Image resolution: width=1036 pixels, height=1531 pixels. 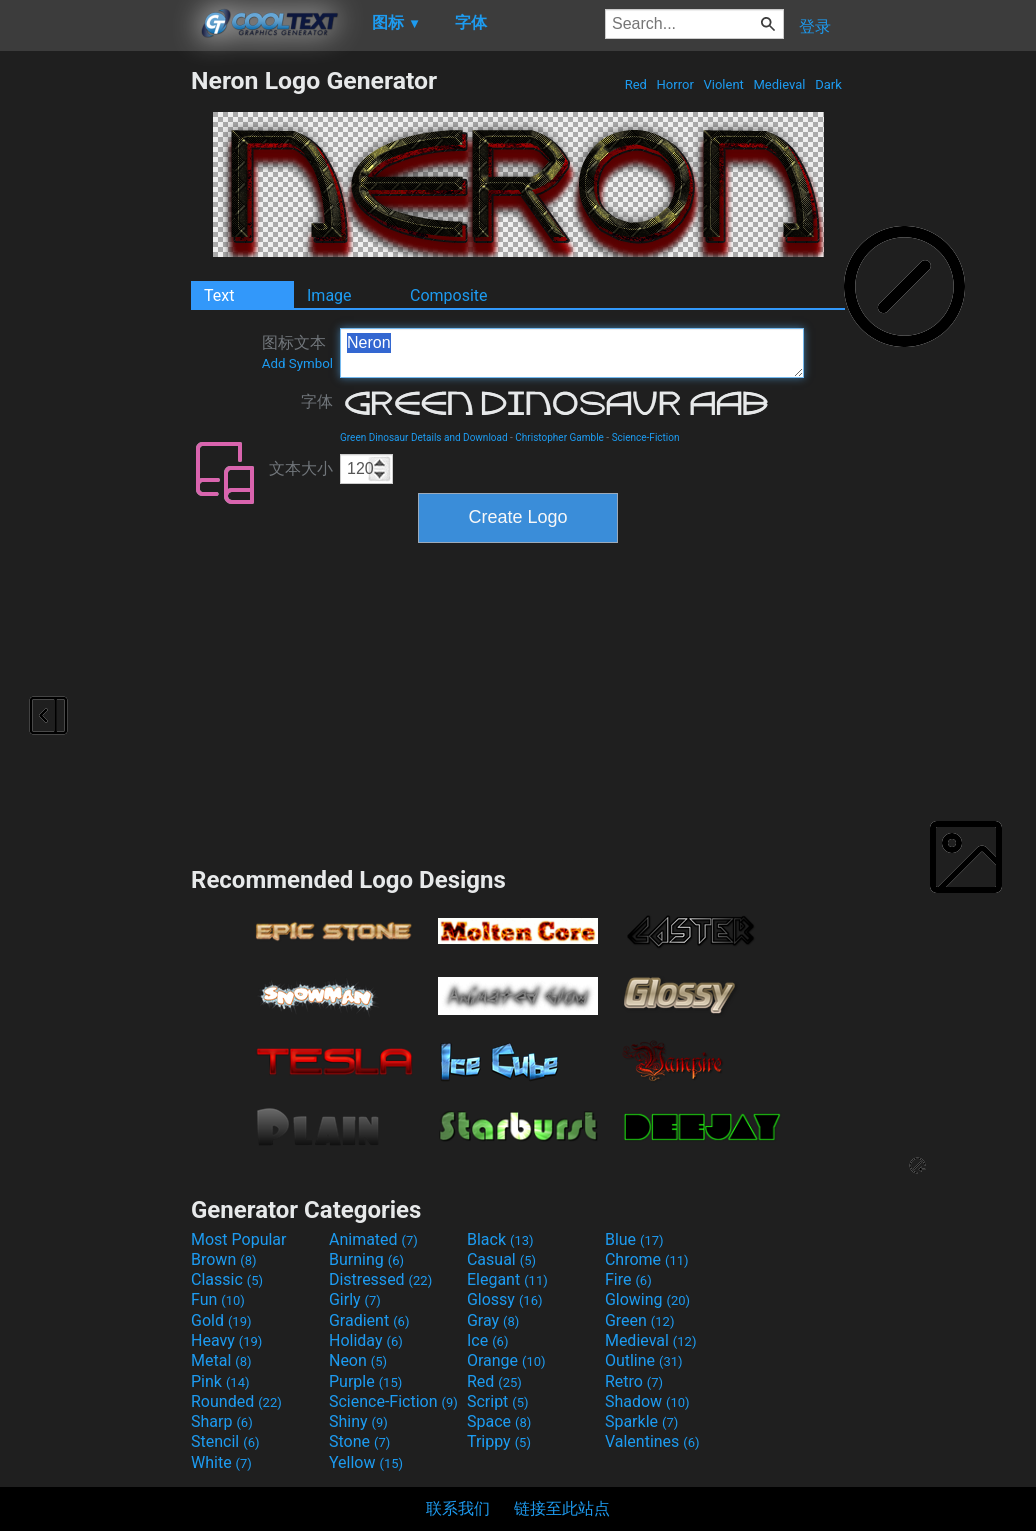 What do you see at coordinates (904, 286) in the screenshot?
I see `skip this item or step` at bounding box center [904, 286].